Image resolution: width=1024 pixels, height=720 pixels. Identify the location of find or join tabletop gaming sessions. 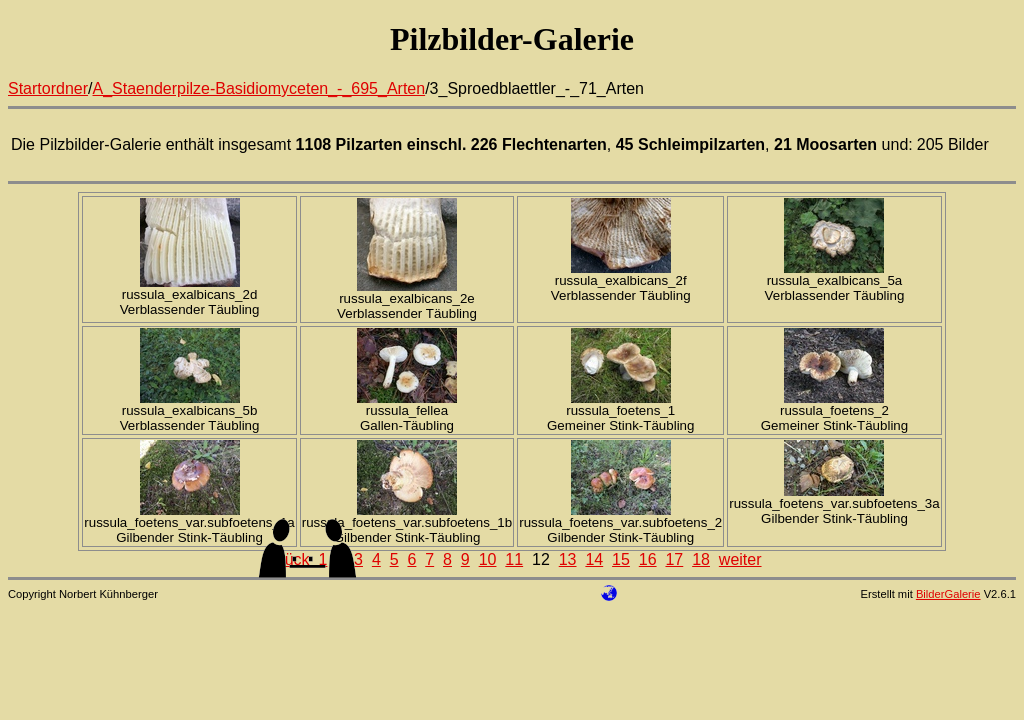
(307, 548).